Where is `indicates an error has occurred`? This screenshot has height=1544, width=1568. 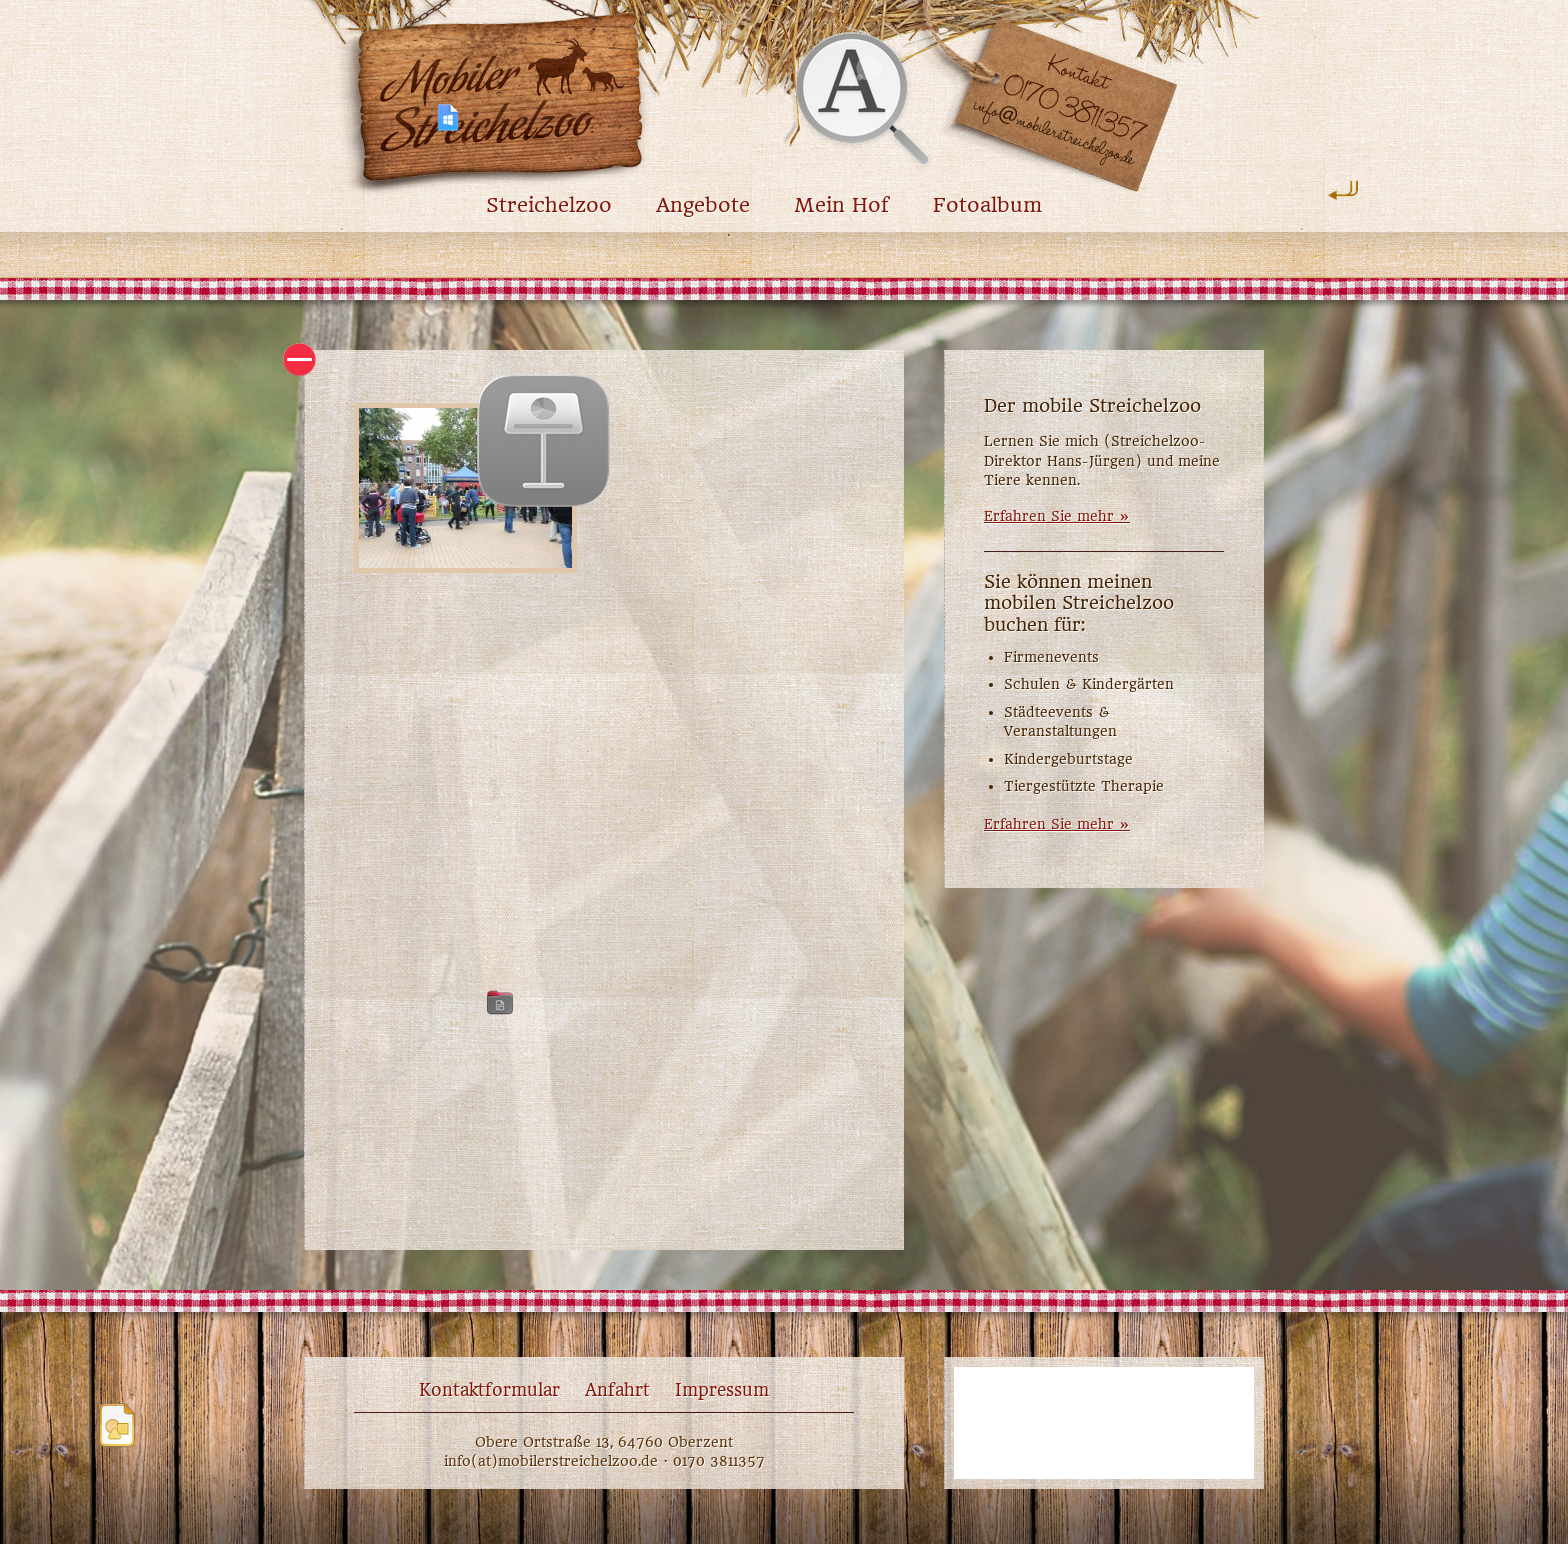 indicates an error has occurred is located at coordinates (299, 359).